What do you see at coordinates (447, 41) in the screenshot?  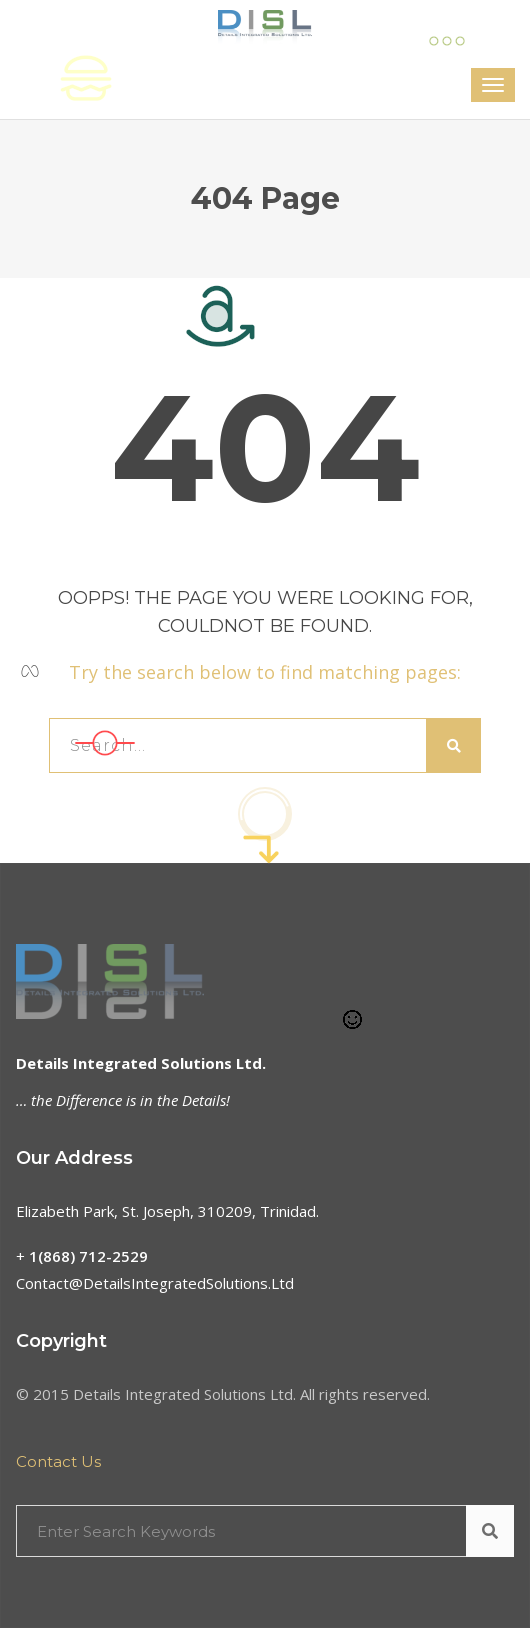 I see `open more options menu` at bounding box center [447, 41].